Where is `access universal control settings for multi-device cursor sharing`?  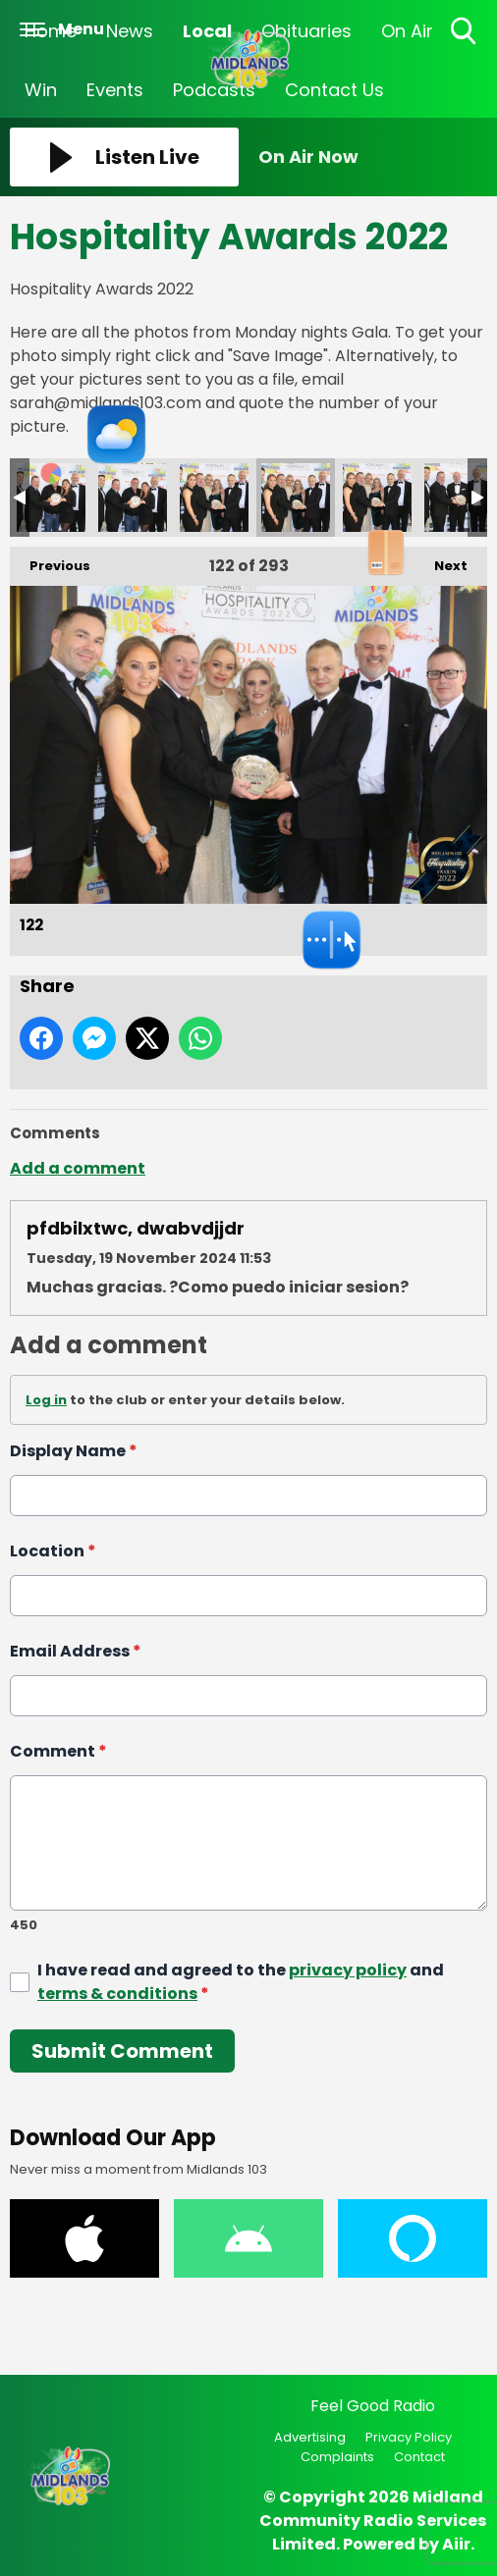 access universal control settings for multi-device cursor sharing is located at coordinates (331, 939).